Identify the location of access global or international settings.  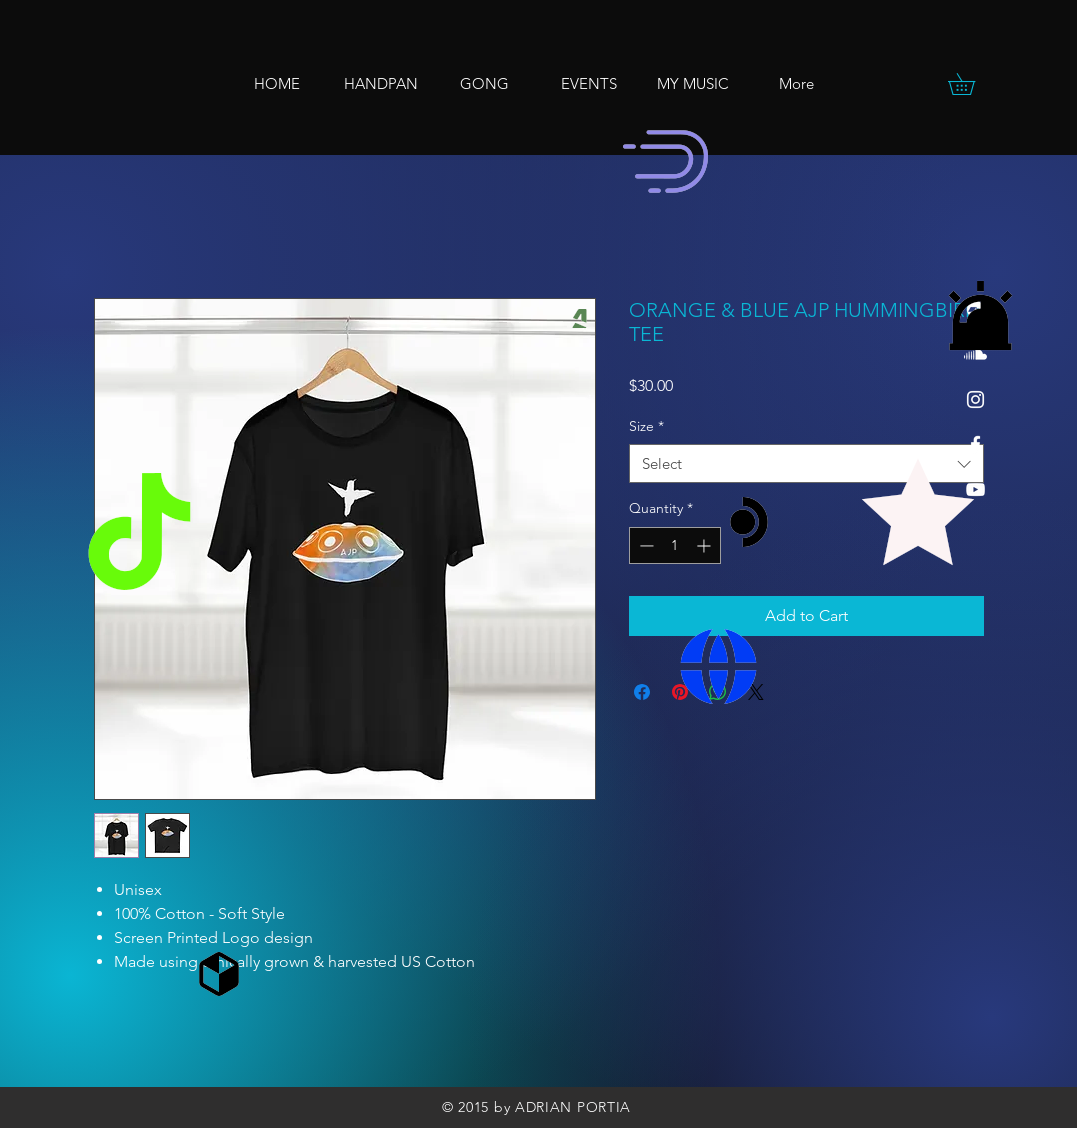
(718, 666).